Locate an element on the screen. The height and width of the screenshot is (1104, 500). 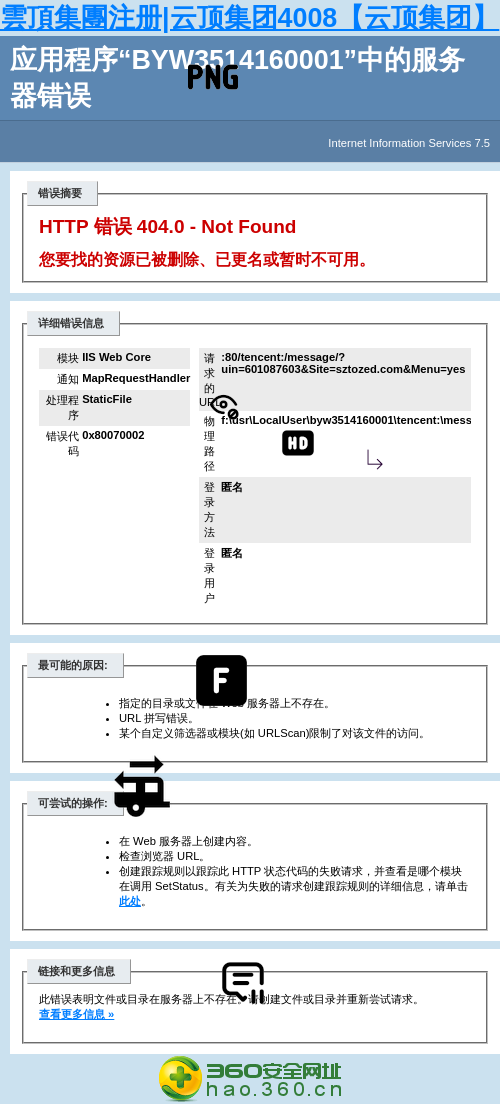
facebook app or social media shortcut is located at coordinates (221, 680).